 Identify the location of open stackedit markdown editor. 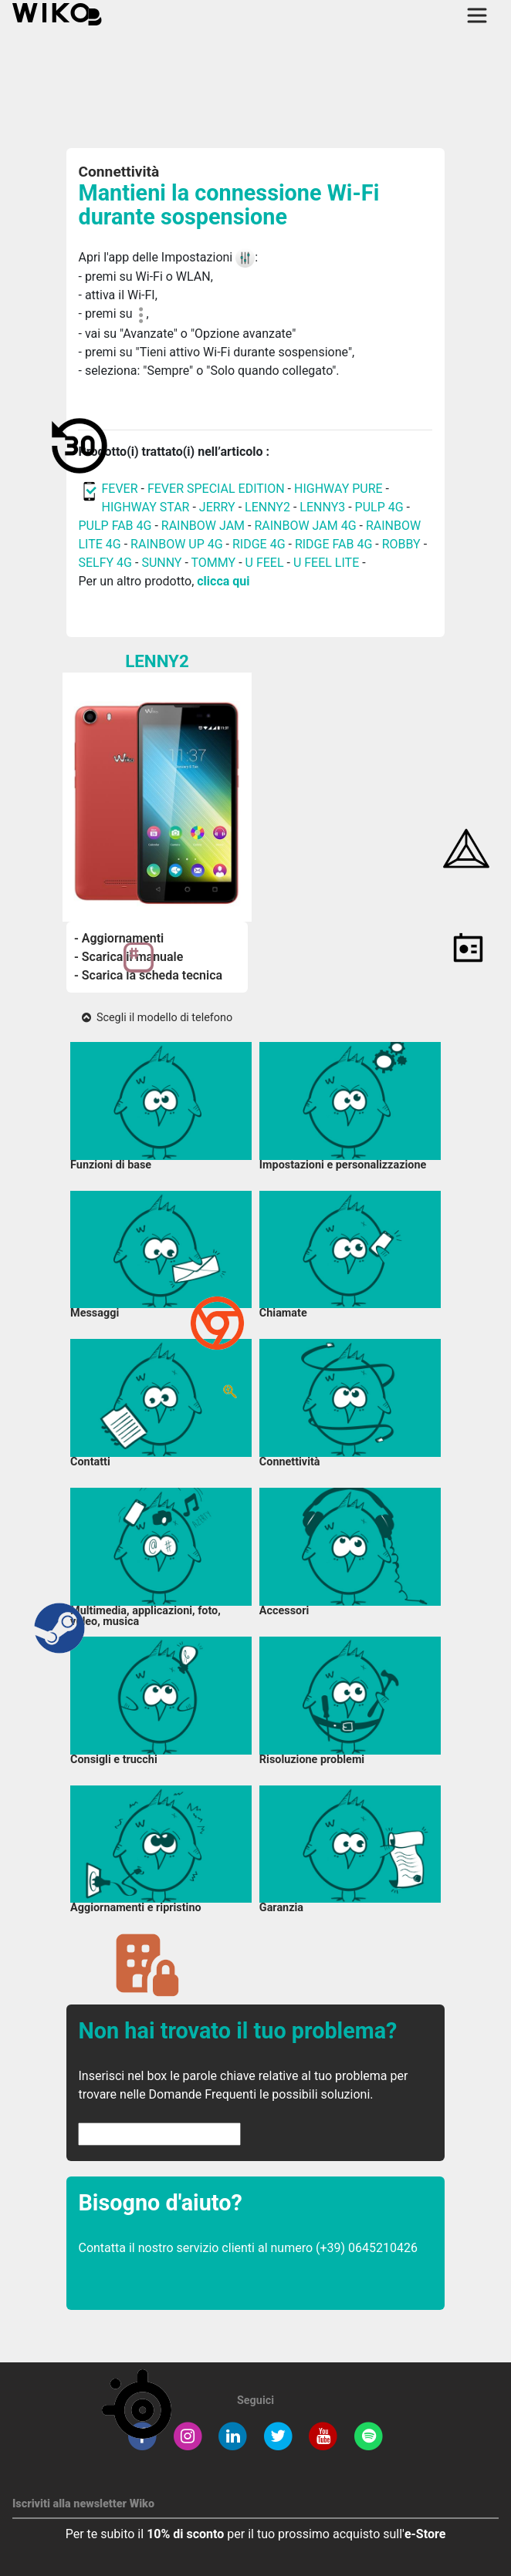
(138, 957).